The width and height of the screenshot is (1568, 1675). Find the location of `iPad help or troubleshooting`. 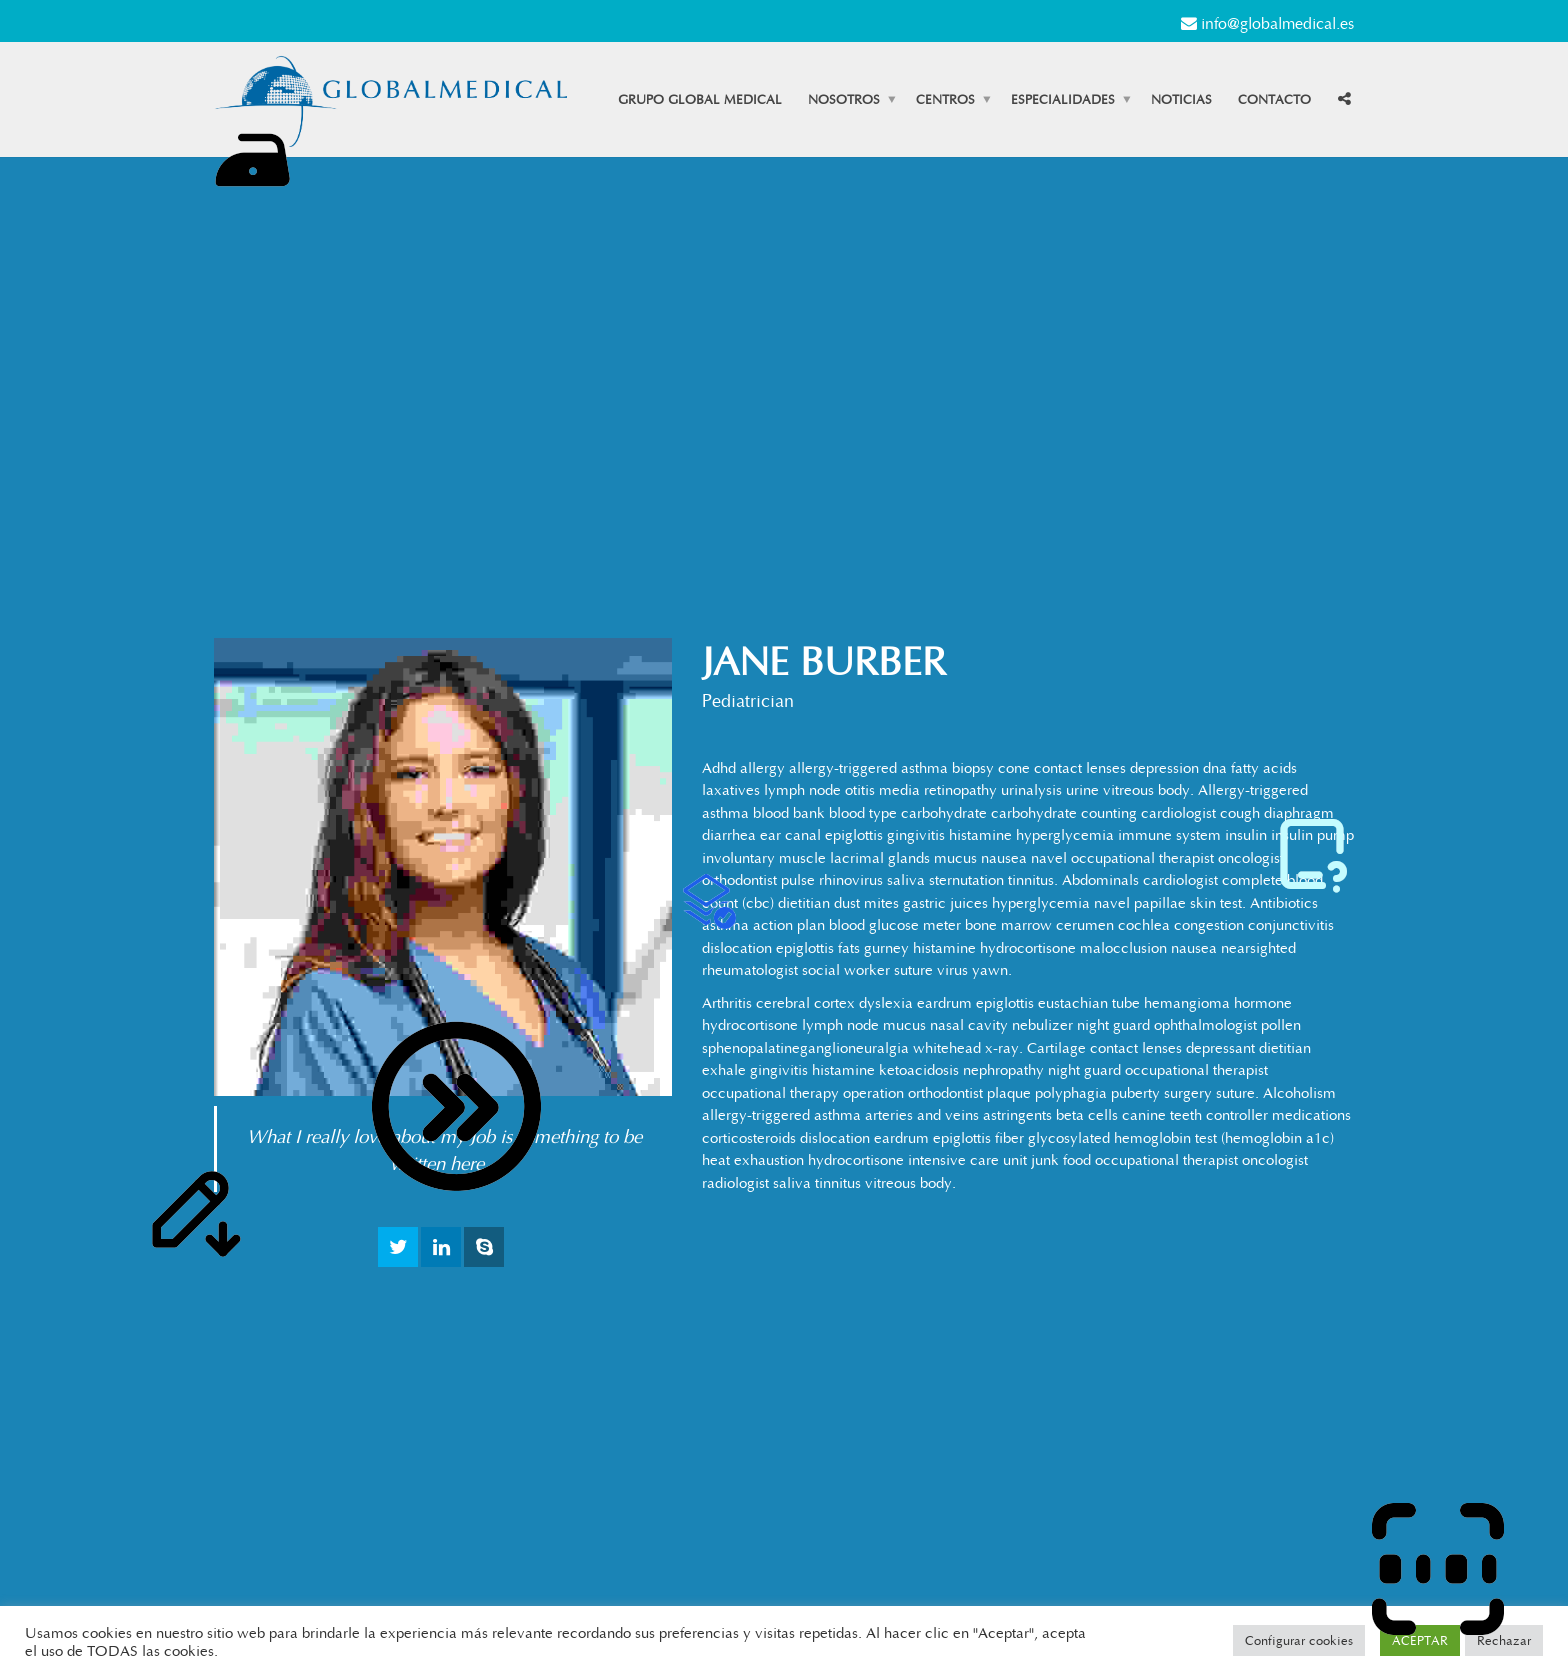

iPad help or troubleshooting is located at coordinates (1312, 854).